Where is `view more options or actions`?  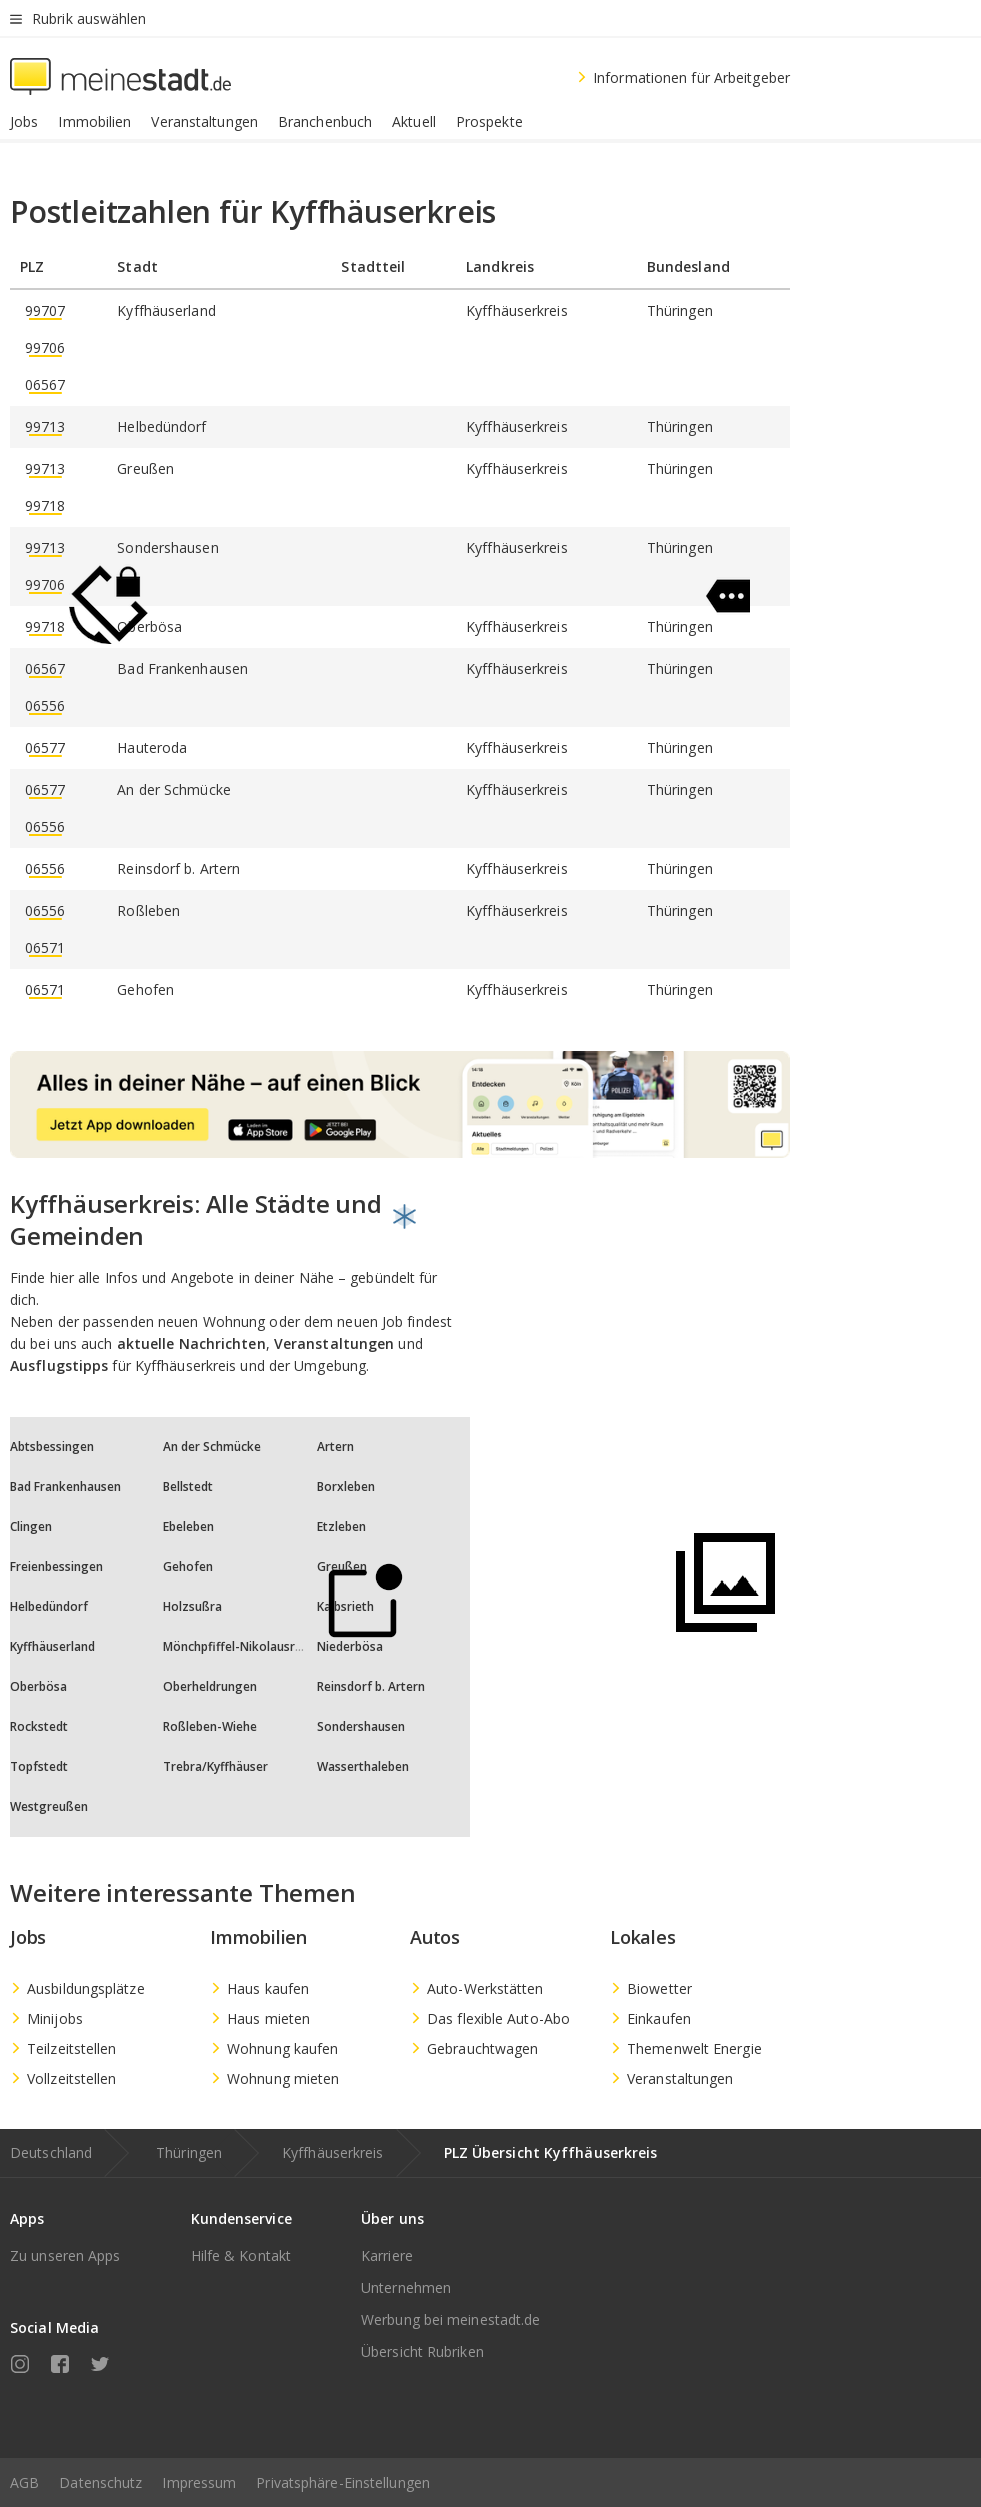 view more options or actions is located at coordinates (728, 596).